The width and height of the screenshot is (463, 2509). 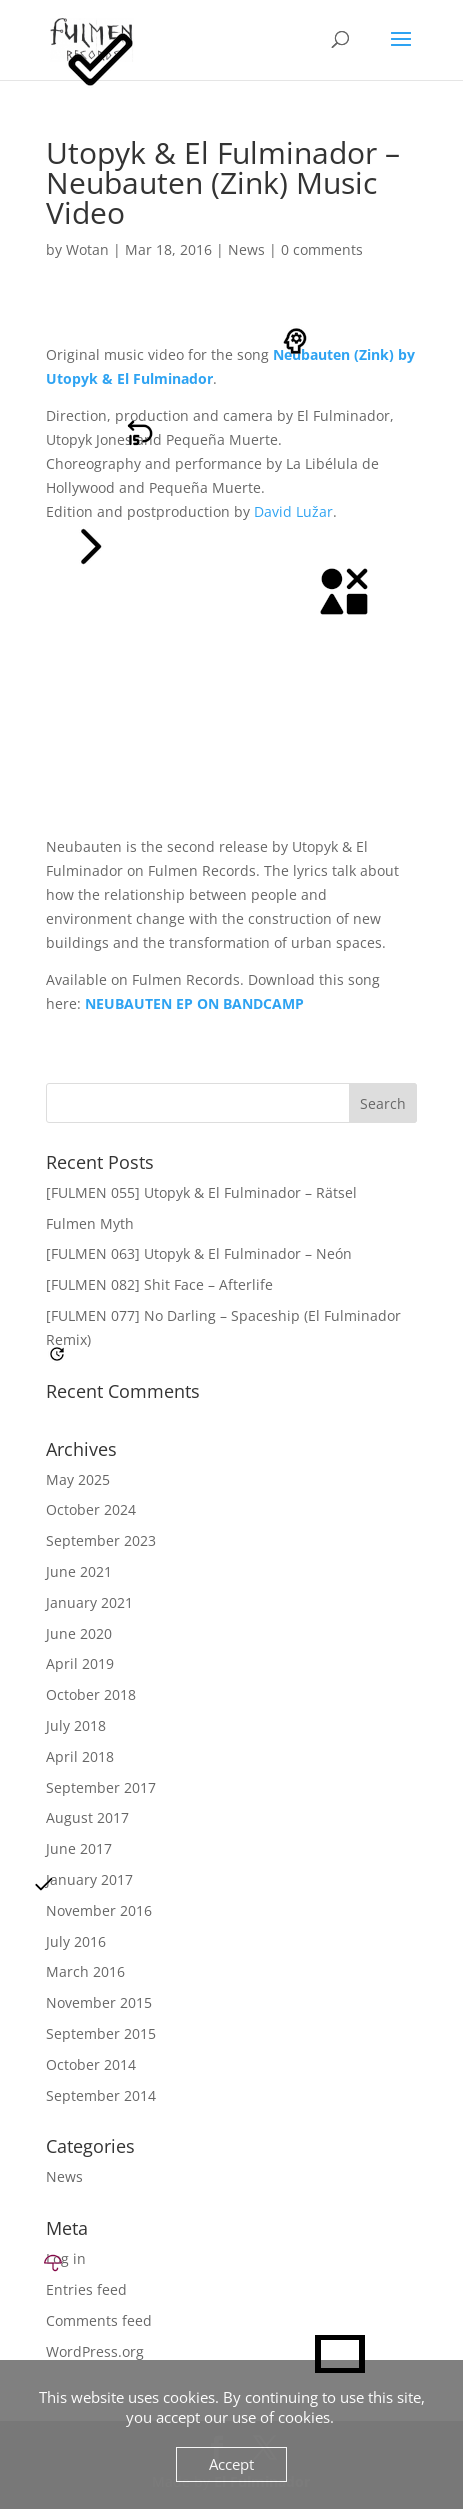 What do you see at coordinates (57, 1354) in the screenshot?
I see `check for updates` at bounding box center [57, 1354].